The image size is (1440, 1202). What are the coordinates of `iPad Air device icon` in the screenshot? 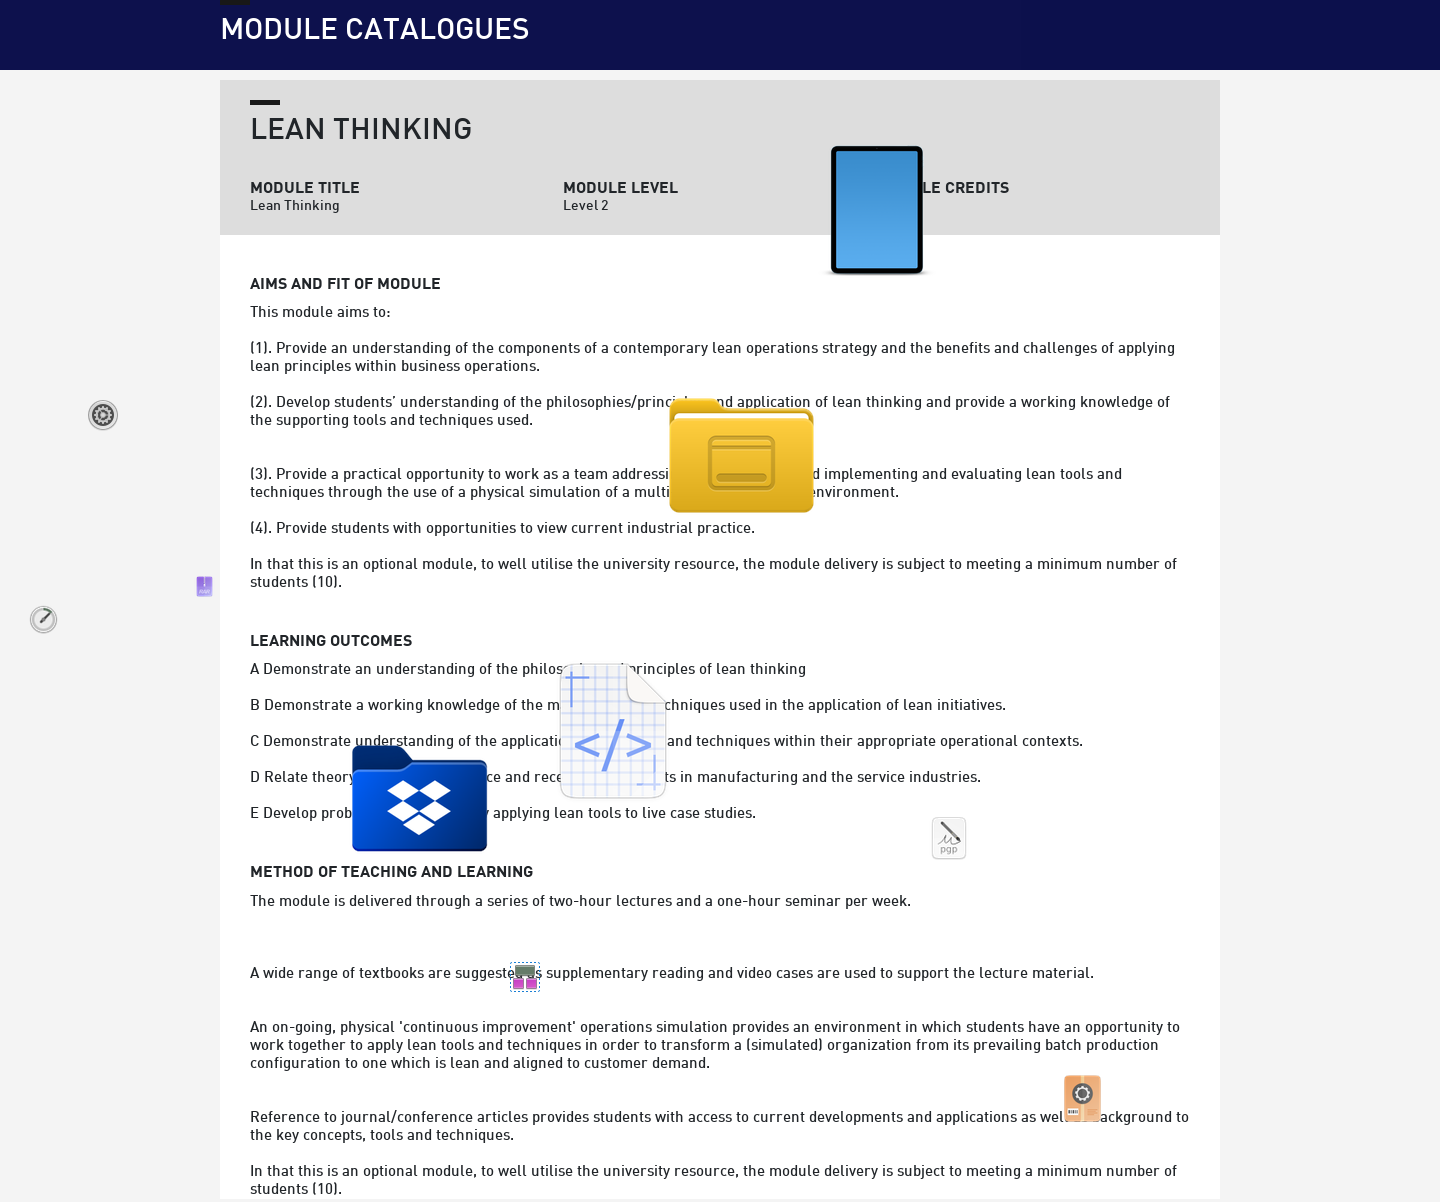 It's located at (877, 211).